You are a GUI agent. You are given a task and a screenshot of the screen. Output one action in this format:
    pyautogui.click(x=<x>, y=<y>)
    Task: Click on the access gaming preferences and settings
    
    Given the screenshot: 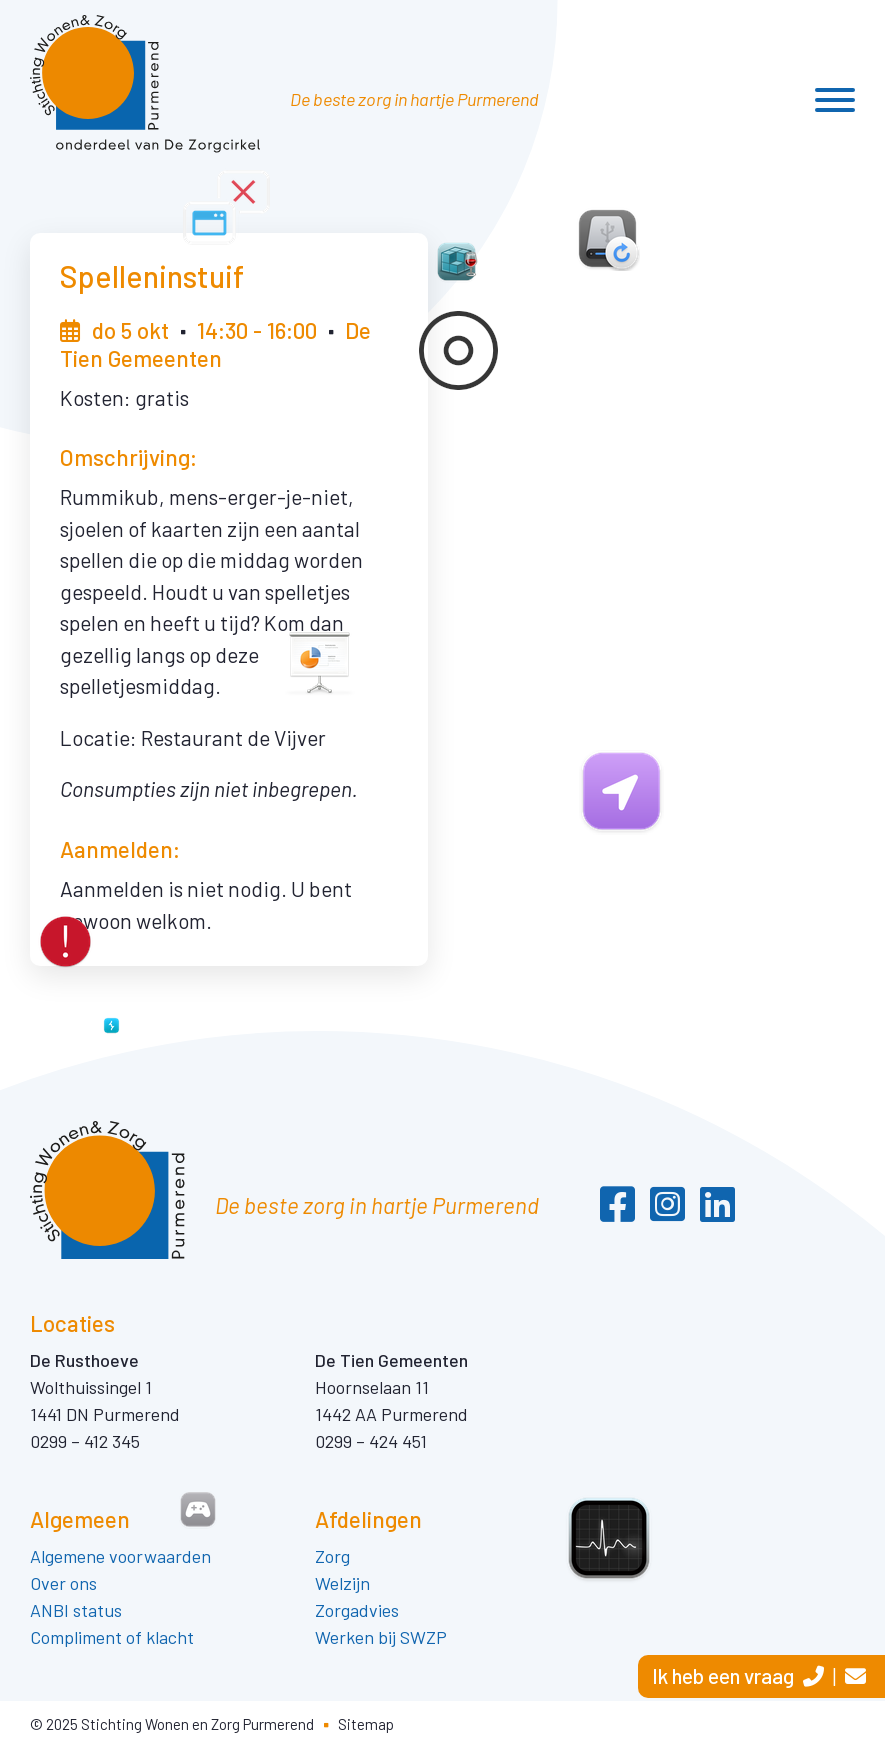 What is the action you would take?
    pyautogui.click(x=198, y=1510)
    